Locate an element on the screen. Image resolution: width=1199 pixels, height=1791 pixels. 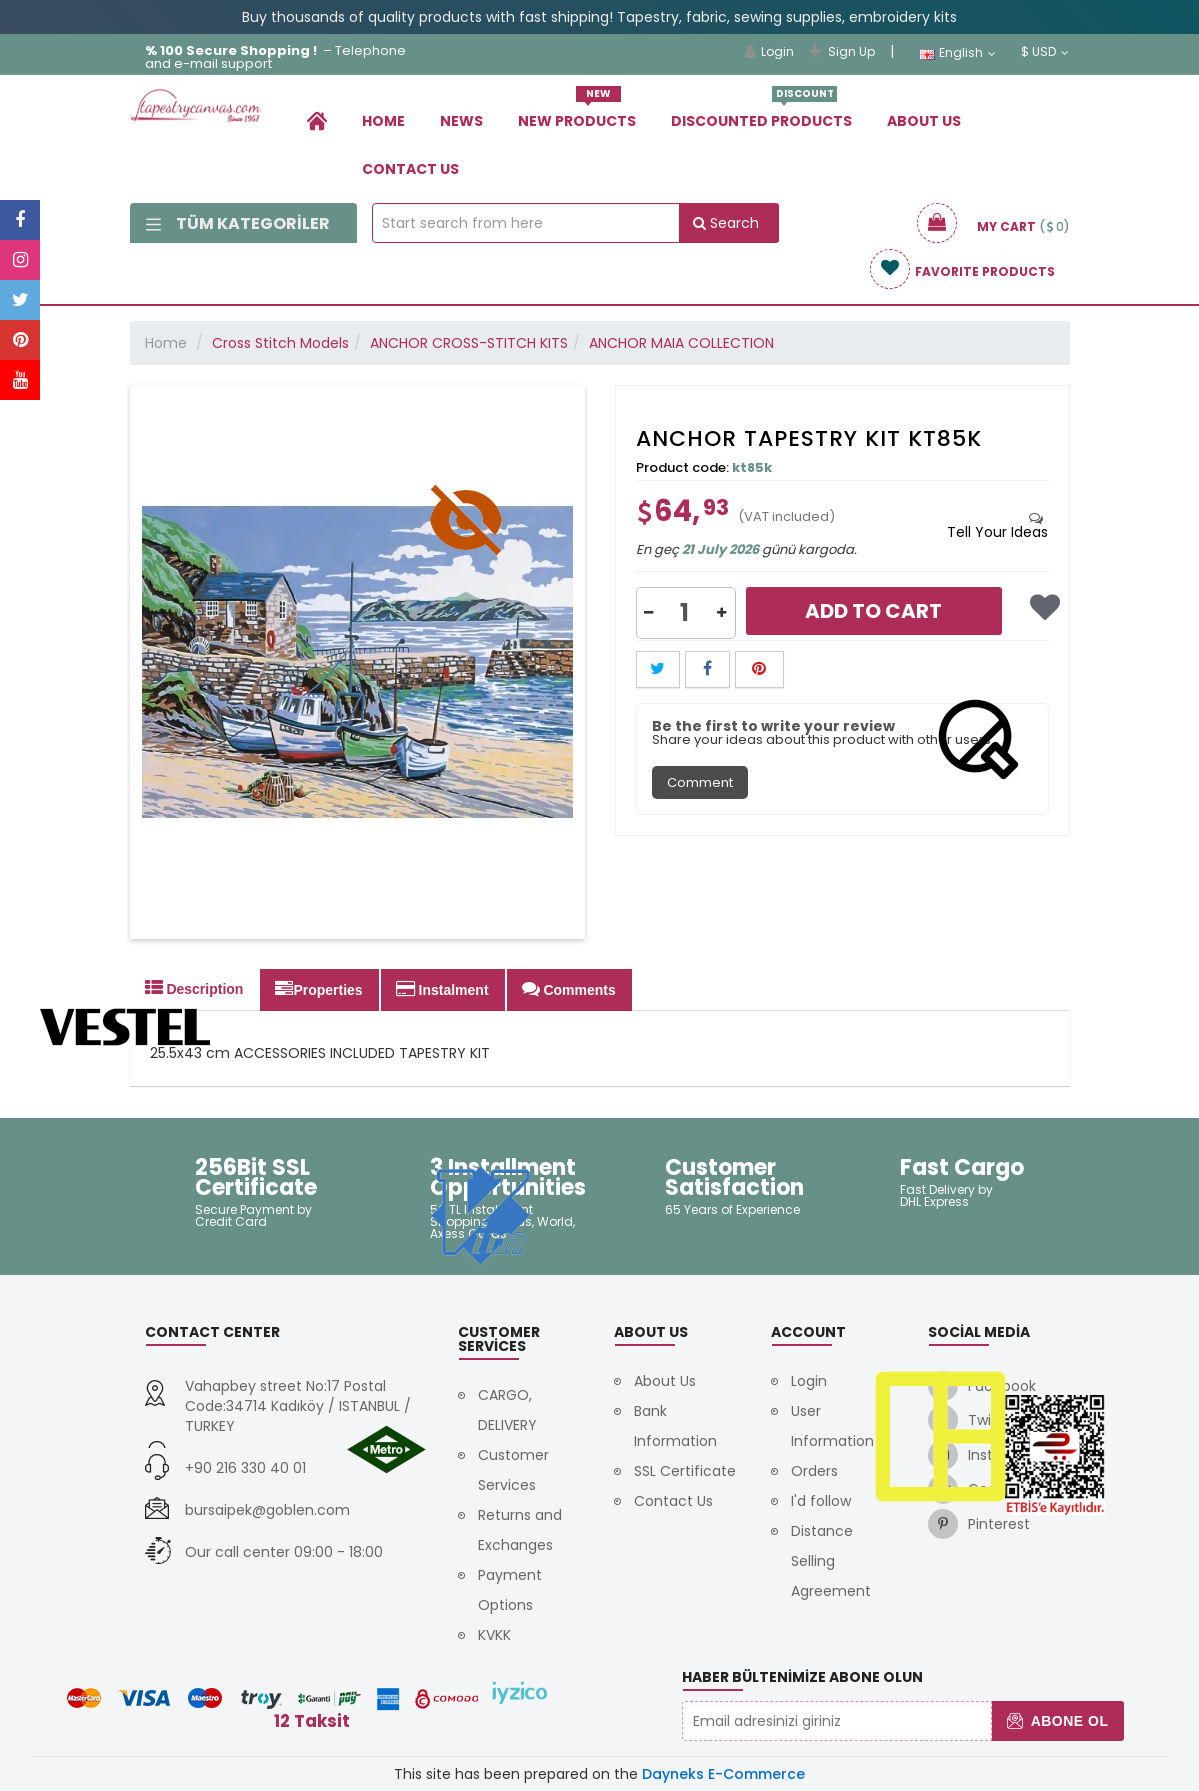
access ping pong or table tennis game is located at coordinates (977, 738).